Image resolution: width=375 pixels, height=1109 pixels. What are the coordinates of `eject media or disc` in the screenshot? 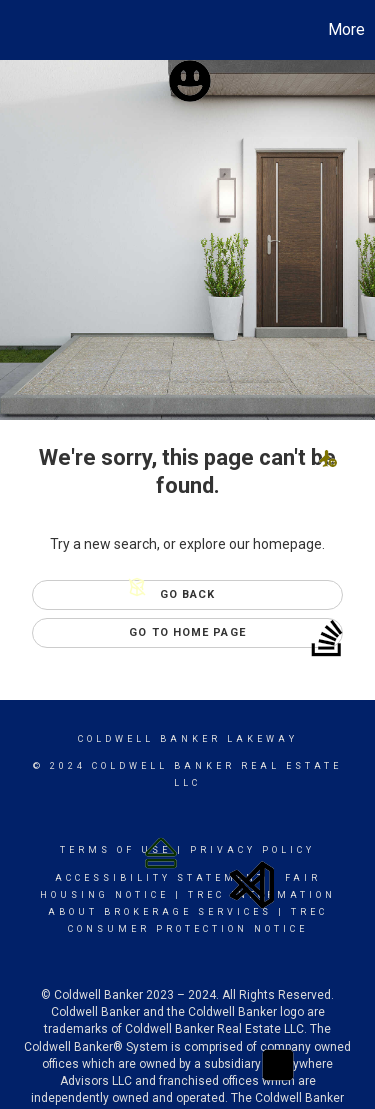 It's located at (161, 855).